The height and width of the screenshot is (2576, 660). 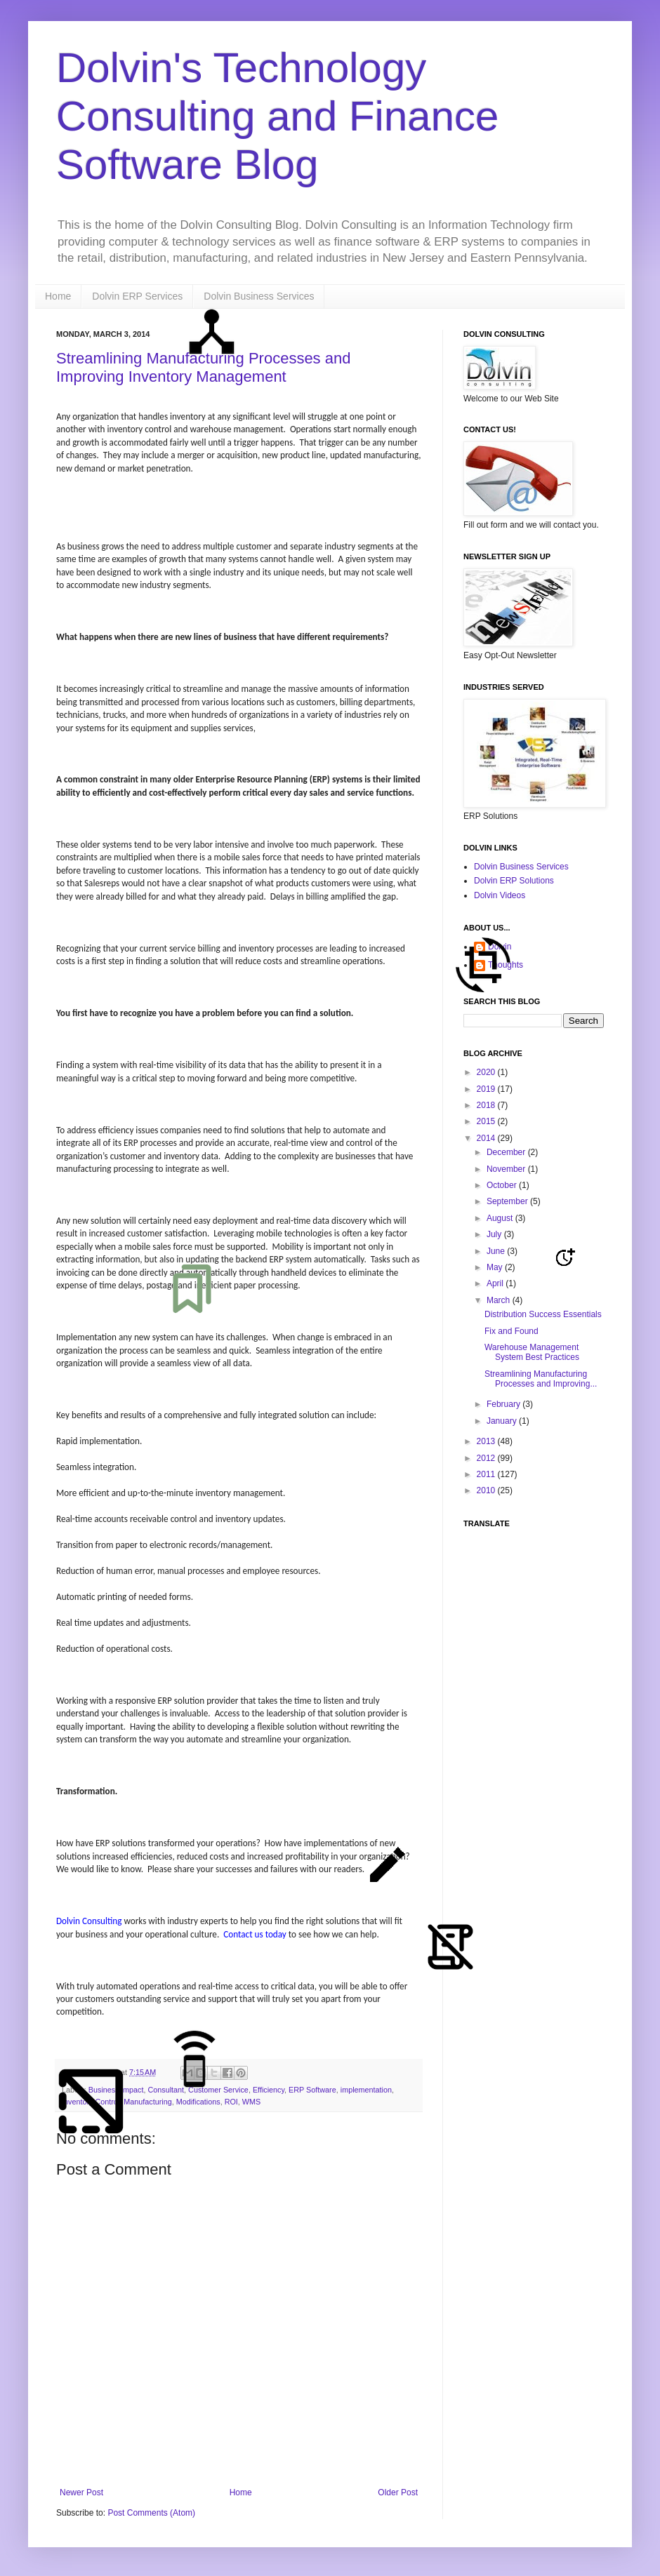 I want to click on invert current selection, so click(x=91, y=2101).